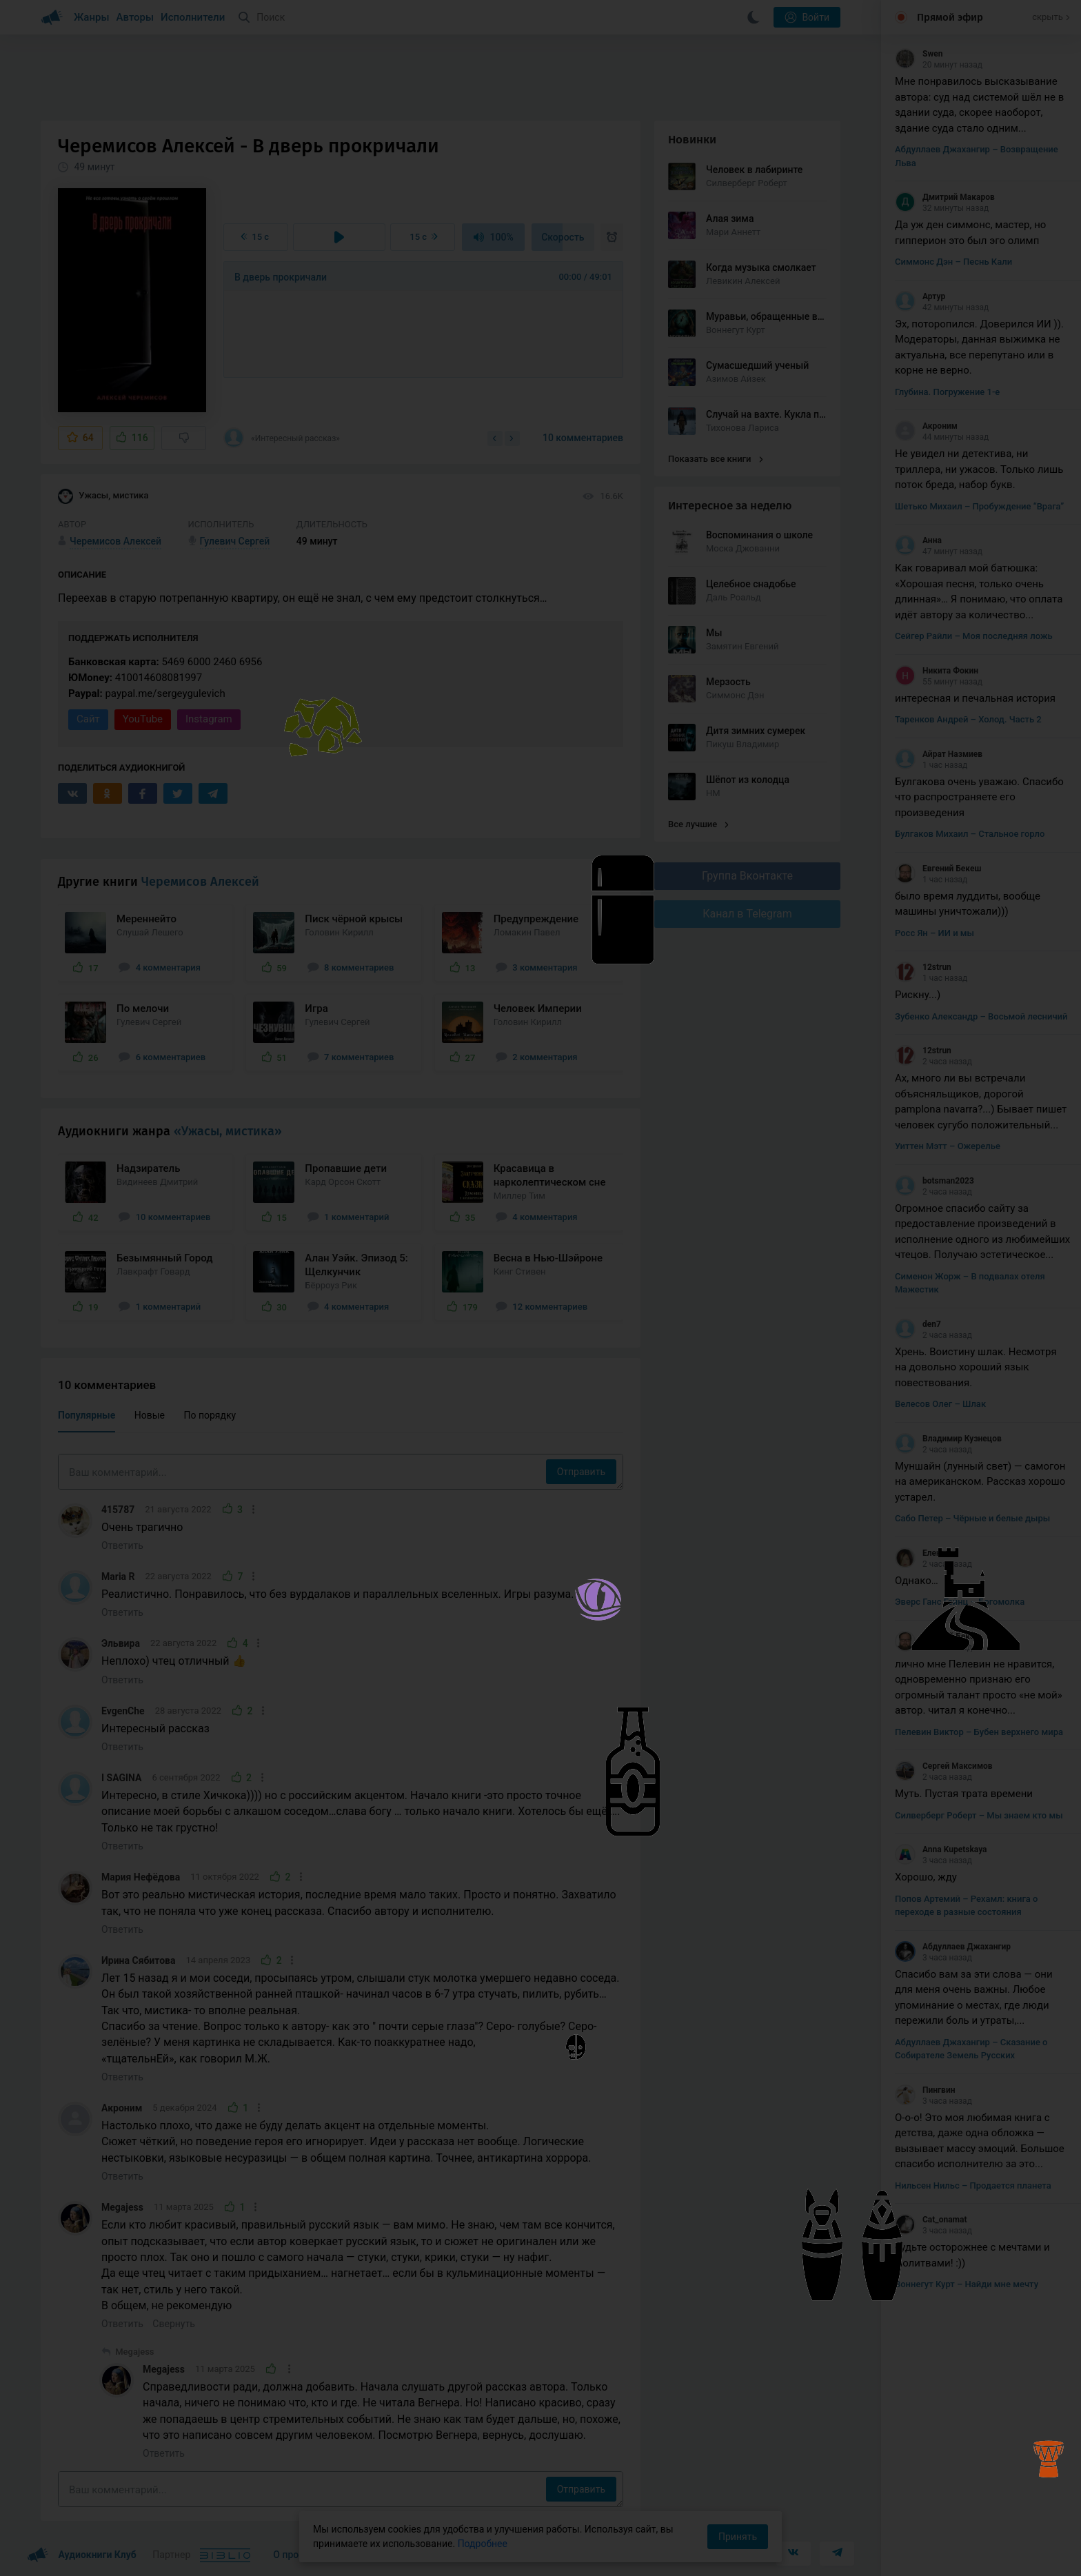  Describe the element at coordinates (323, 722) in the screenshot. I see `collect or gather resources` at that location.